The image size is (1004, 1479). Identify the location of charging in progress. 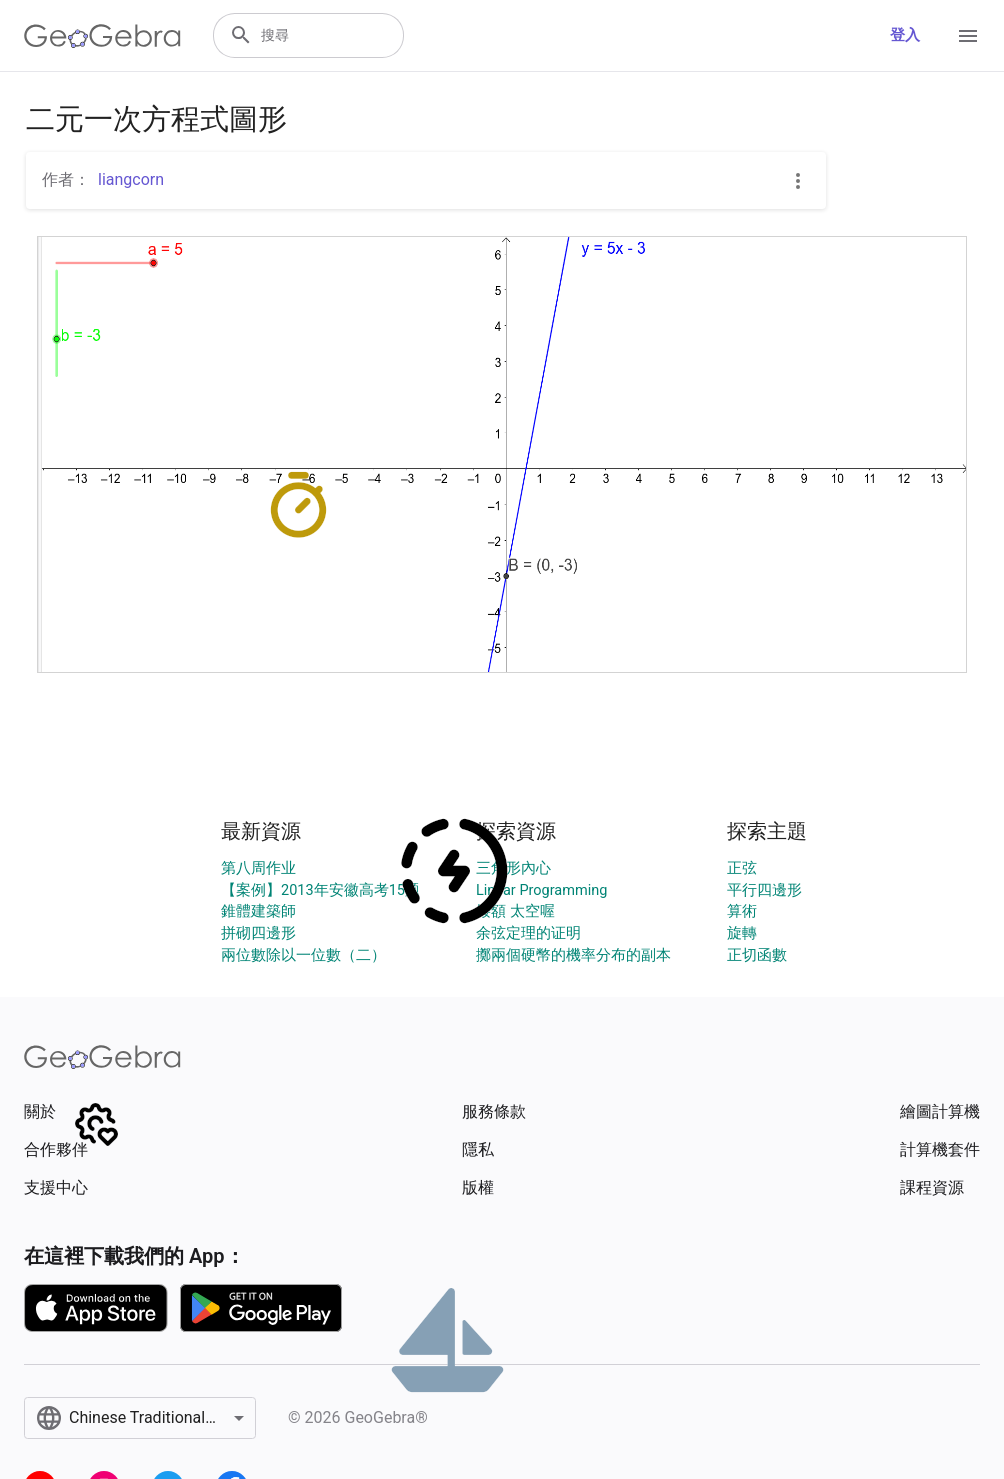
(454, 871).